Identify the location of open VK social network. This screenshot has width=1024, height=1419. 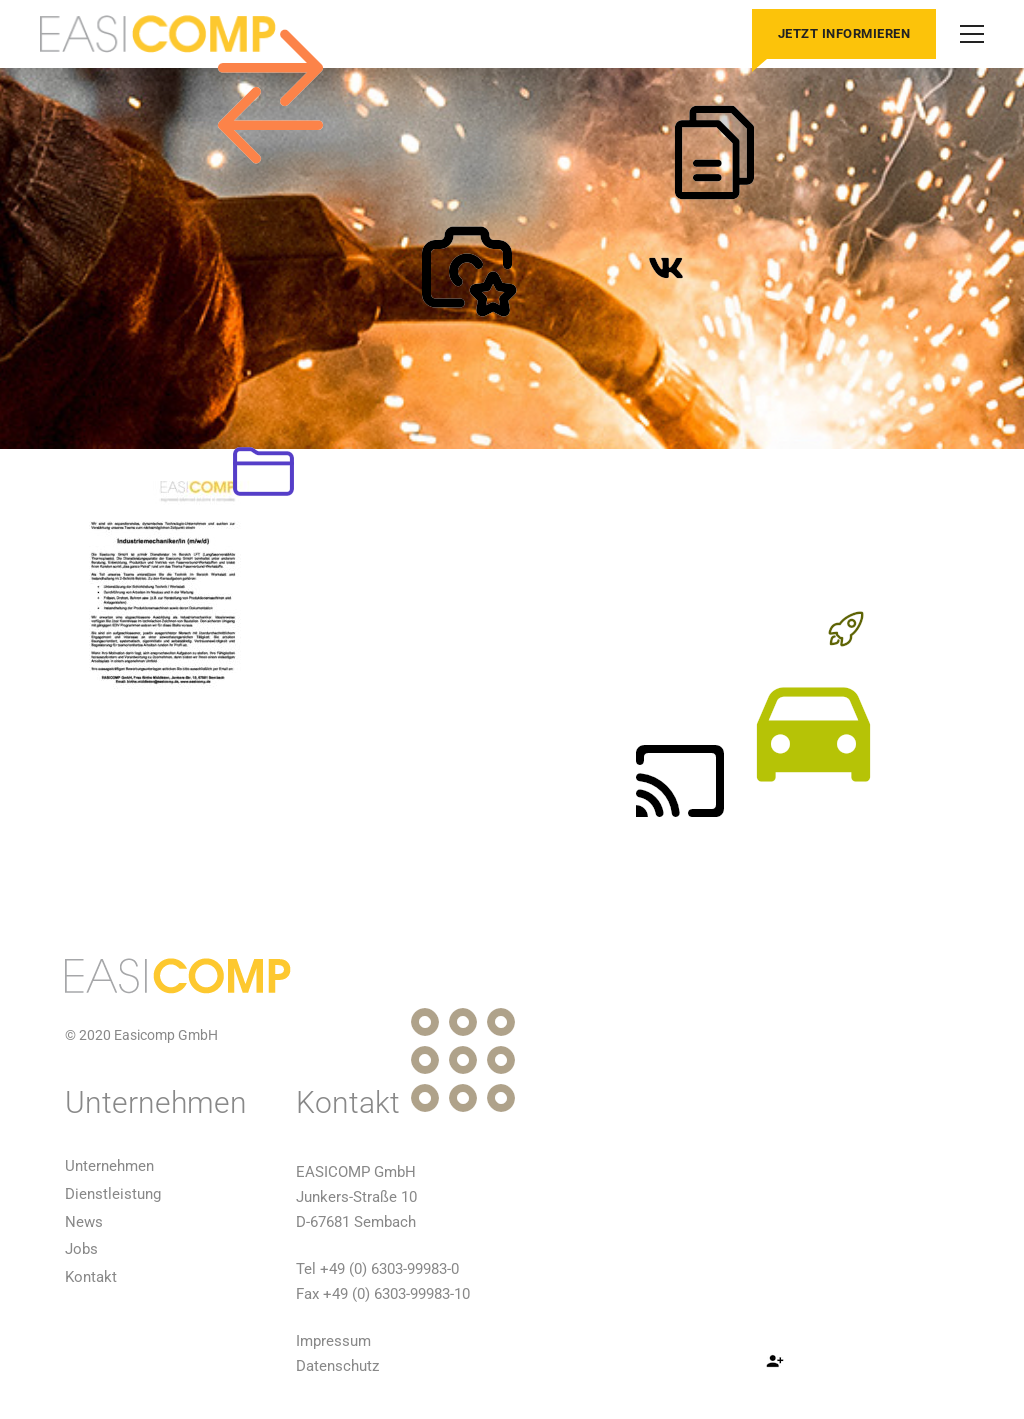
(666, 268).